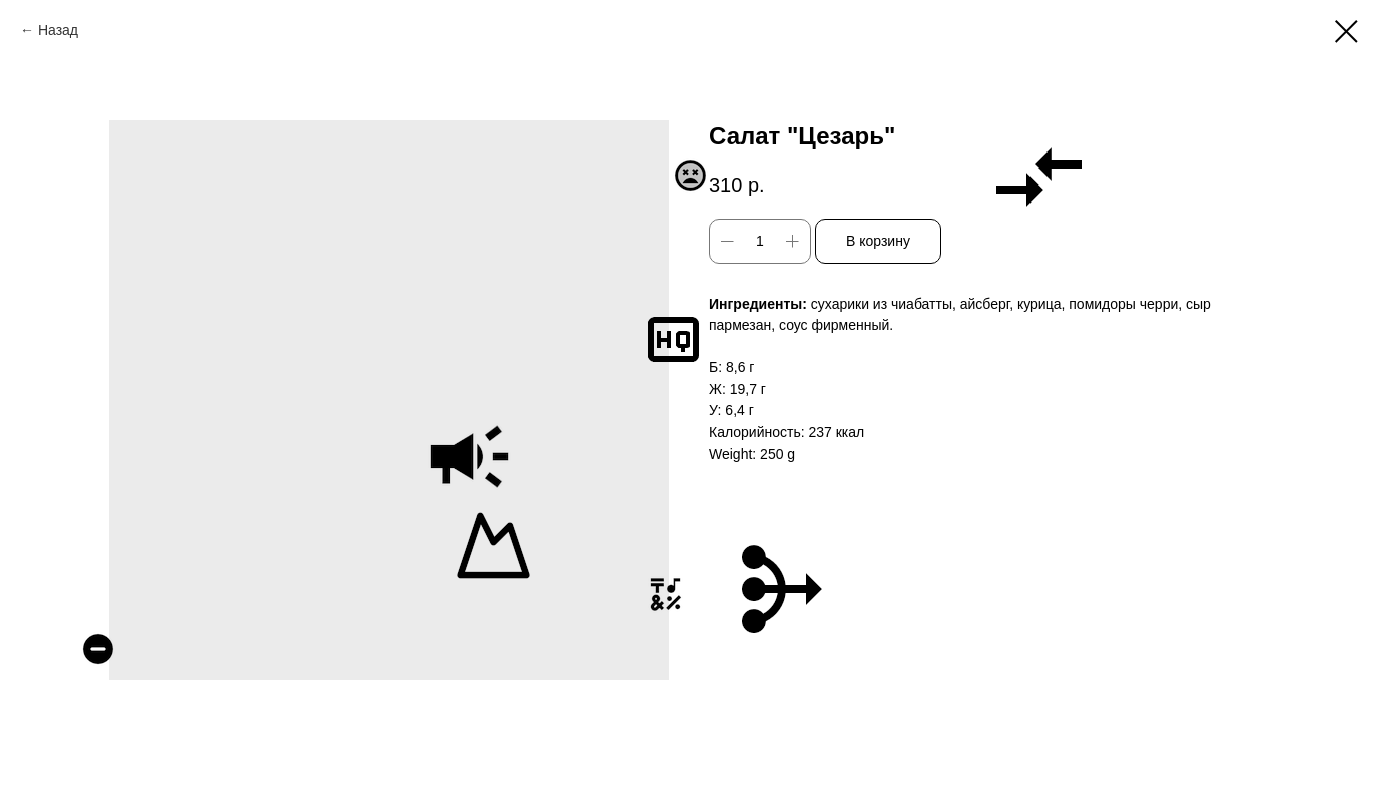 This screenshot has height=800, width=1378. Describe the element at coordinates (782, 589) in the screenshot. I see `merge or combine multiple inputs into one output` at that location.